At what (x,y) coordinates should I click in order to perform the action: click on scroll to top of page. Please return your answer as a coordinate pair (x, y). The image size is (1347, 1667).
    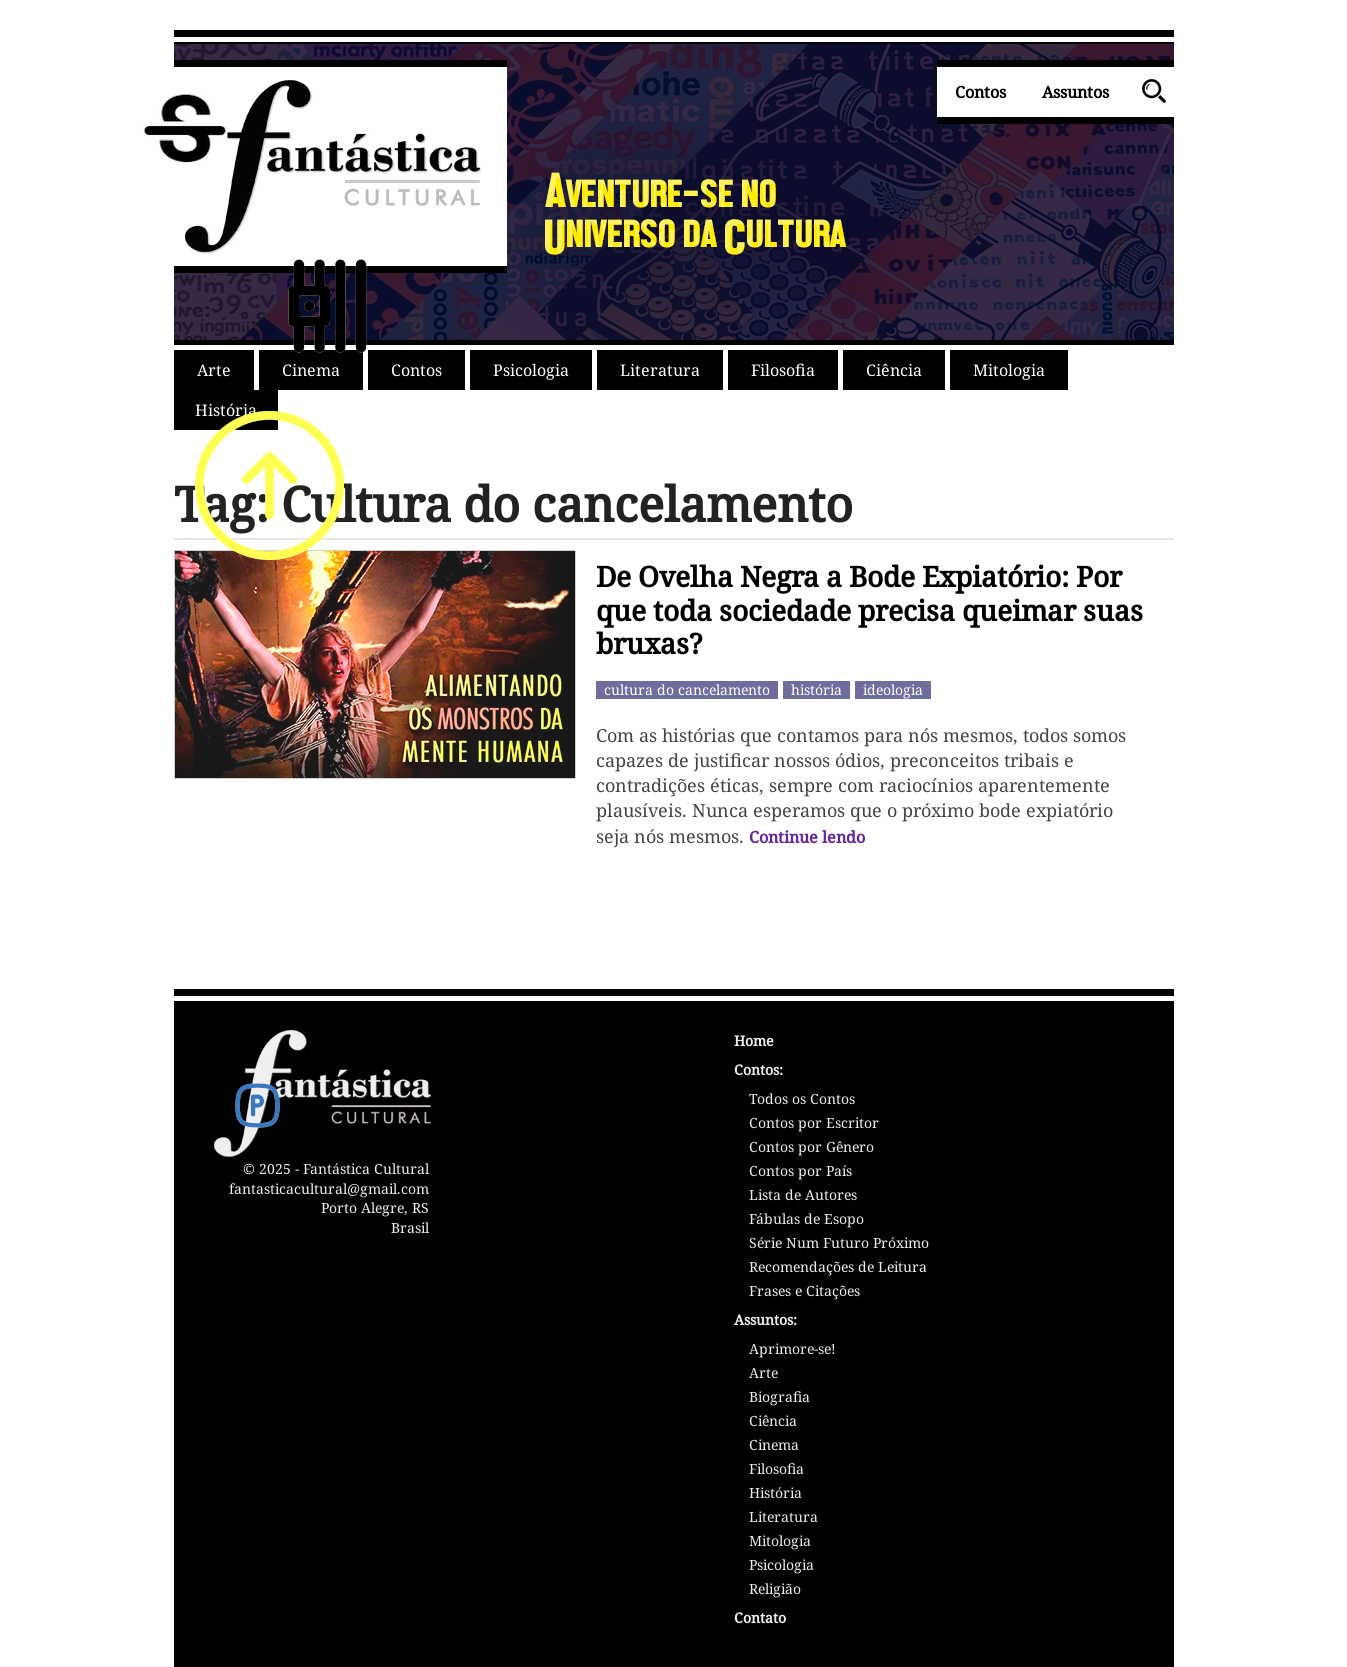
    Looking at the image, I should click on (269, 485).